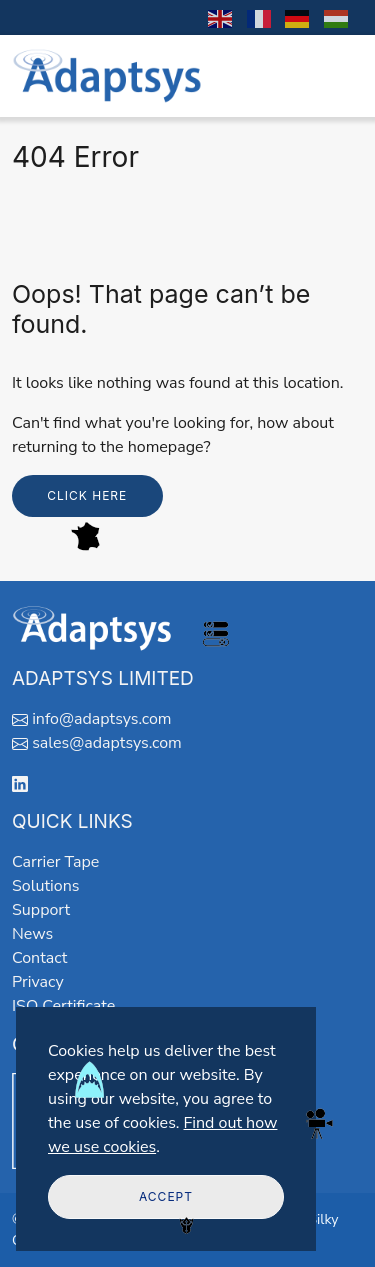 The image size is (375, 1267). Describe the element at coordinates (319, 1122) in the screenshot. I see `access video or movie content` at that location.